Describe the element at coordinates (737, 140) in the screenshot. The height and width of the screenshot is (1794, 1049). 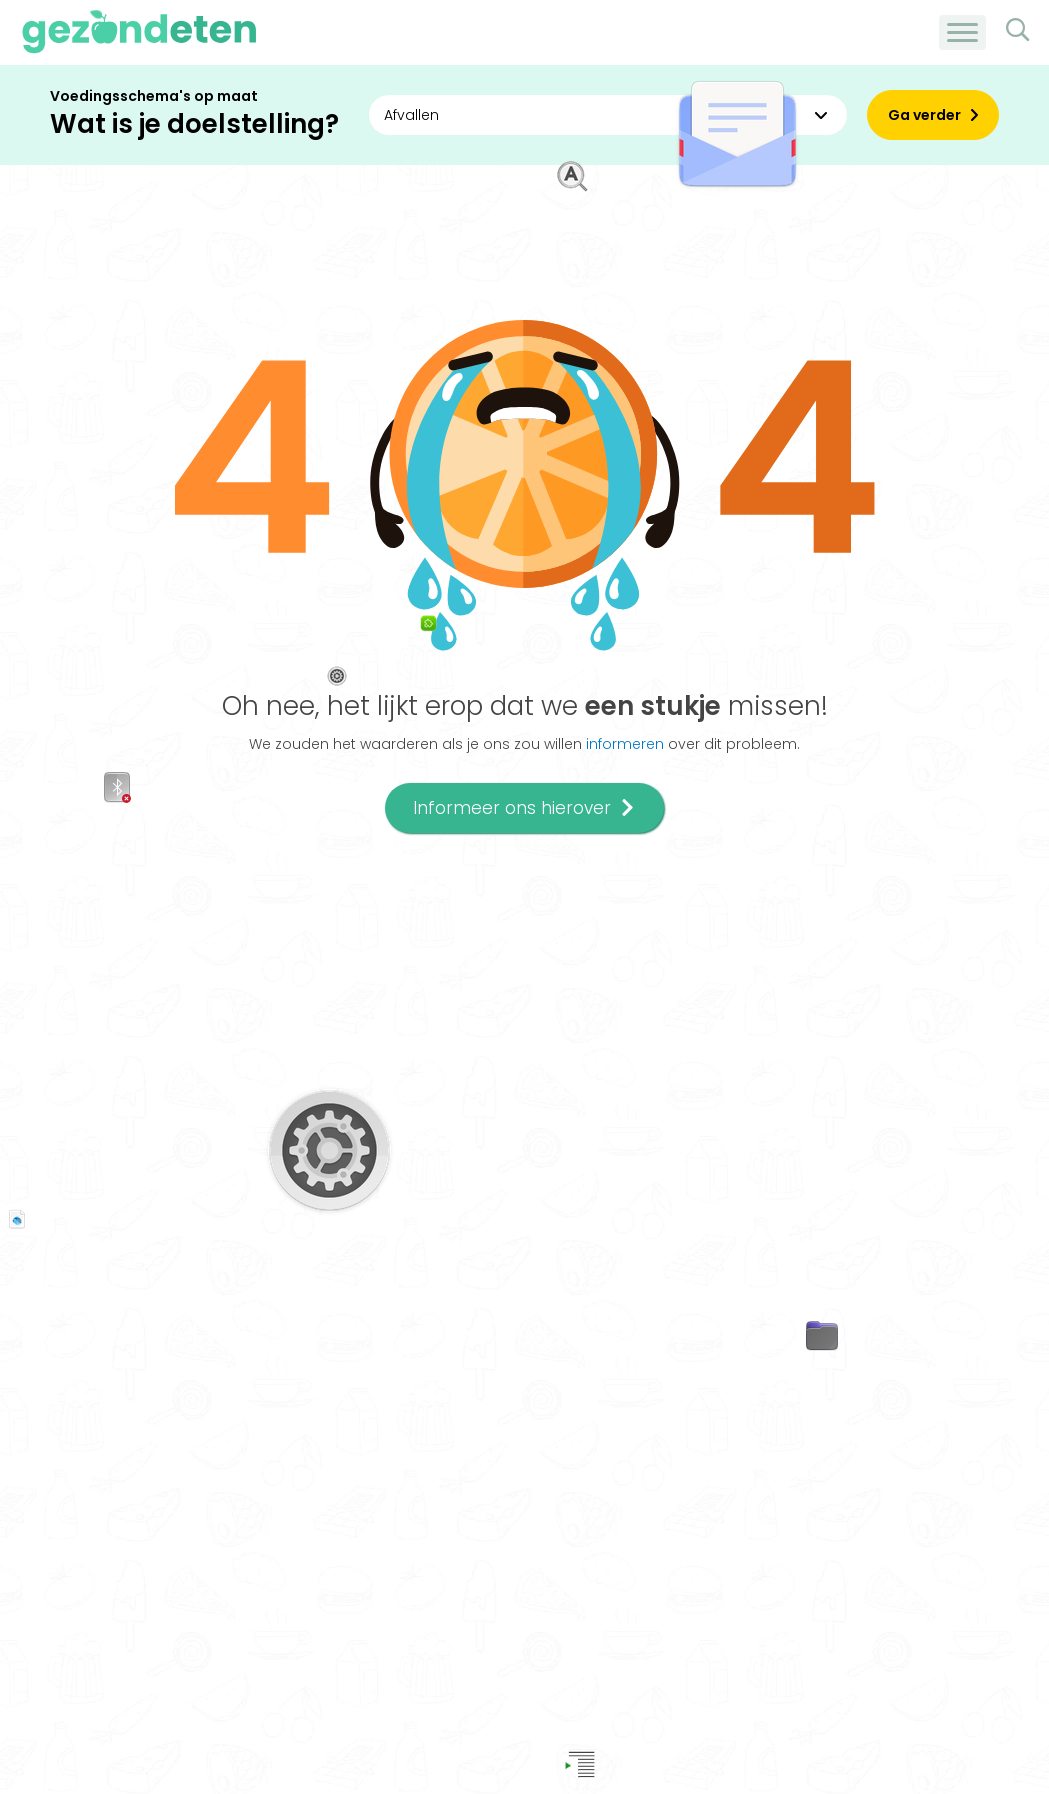
I see `indicates a message has been read` at that location.